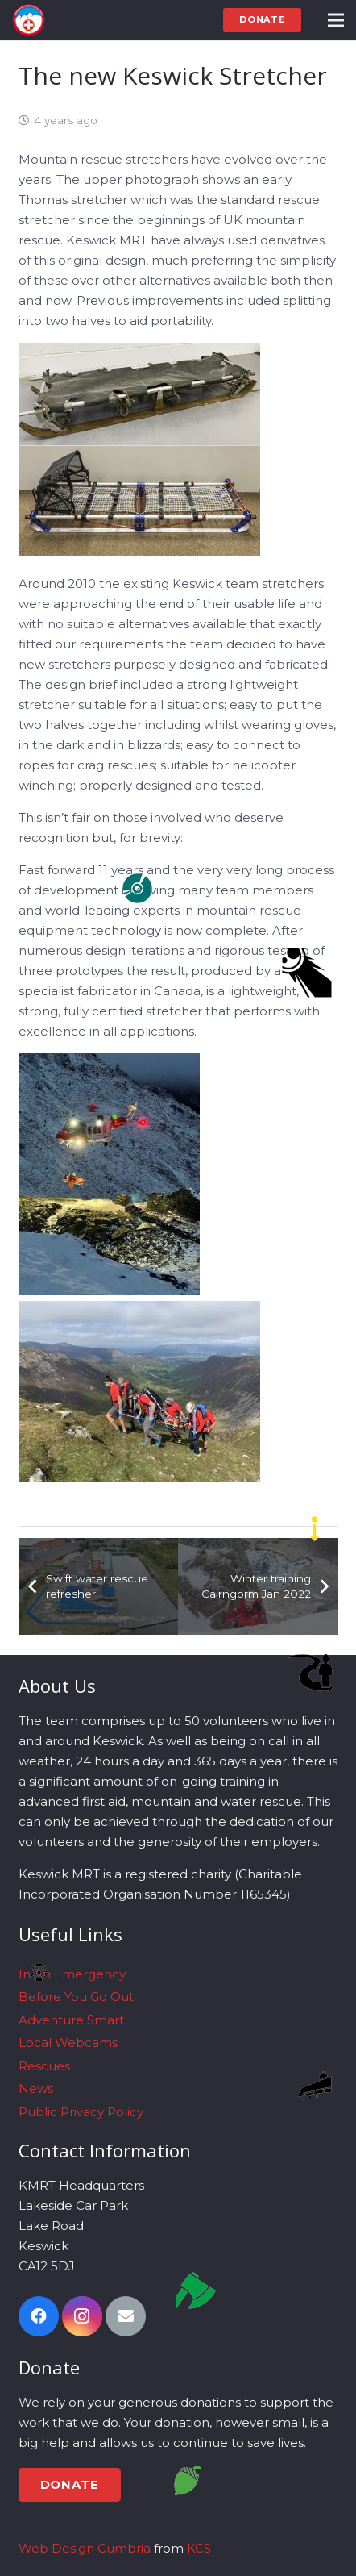 Image resolution: width=356 pixels, height=2576 pixels. Describe the element at coordinates (196, 2291) in the screenshot. I see `equip axe tool or weapon` at that location.